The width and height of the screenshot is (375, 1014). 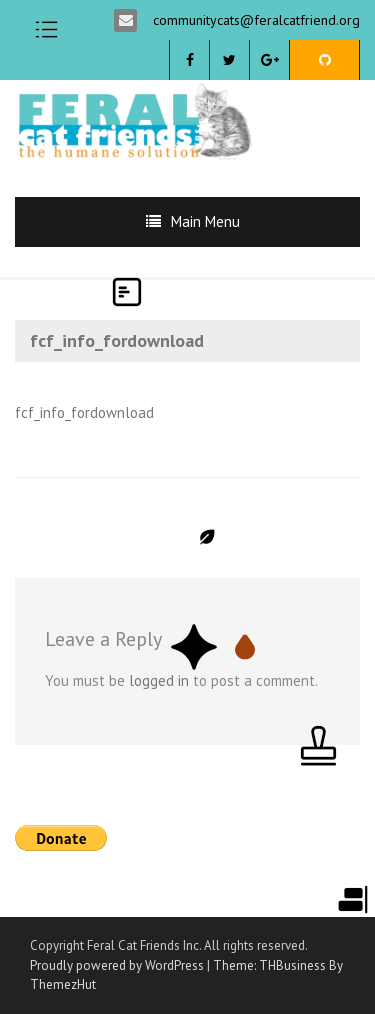 I want to click on adjust water or hydration settings, so click(x=245, y=647).